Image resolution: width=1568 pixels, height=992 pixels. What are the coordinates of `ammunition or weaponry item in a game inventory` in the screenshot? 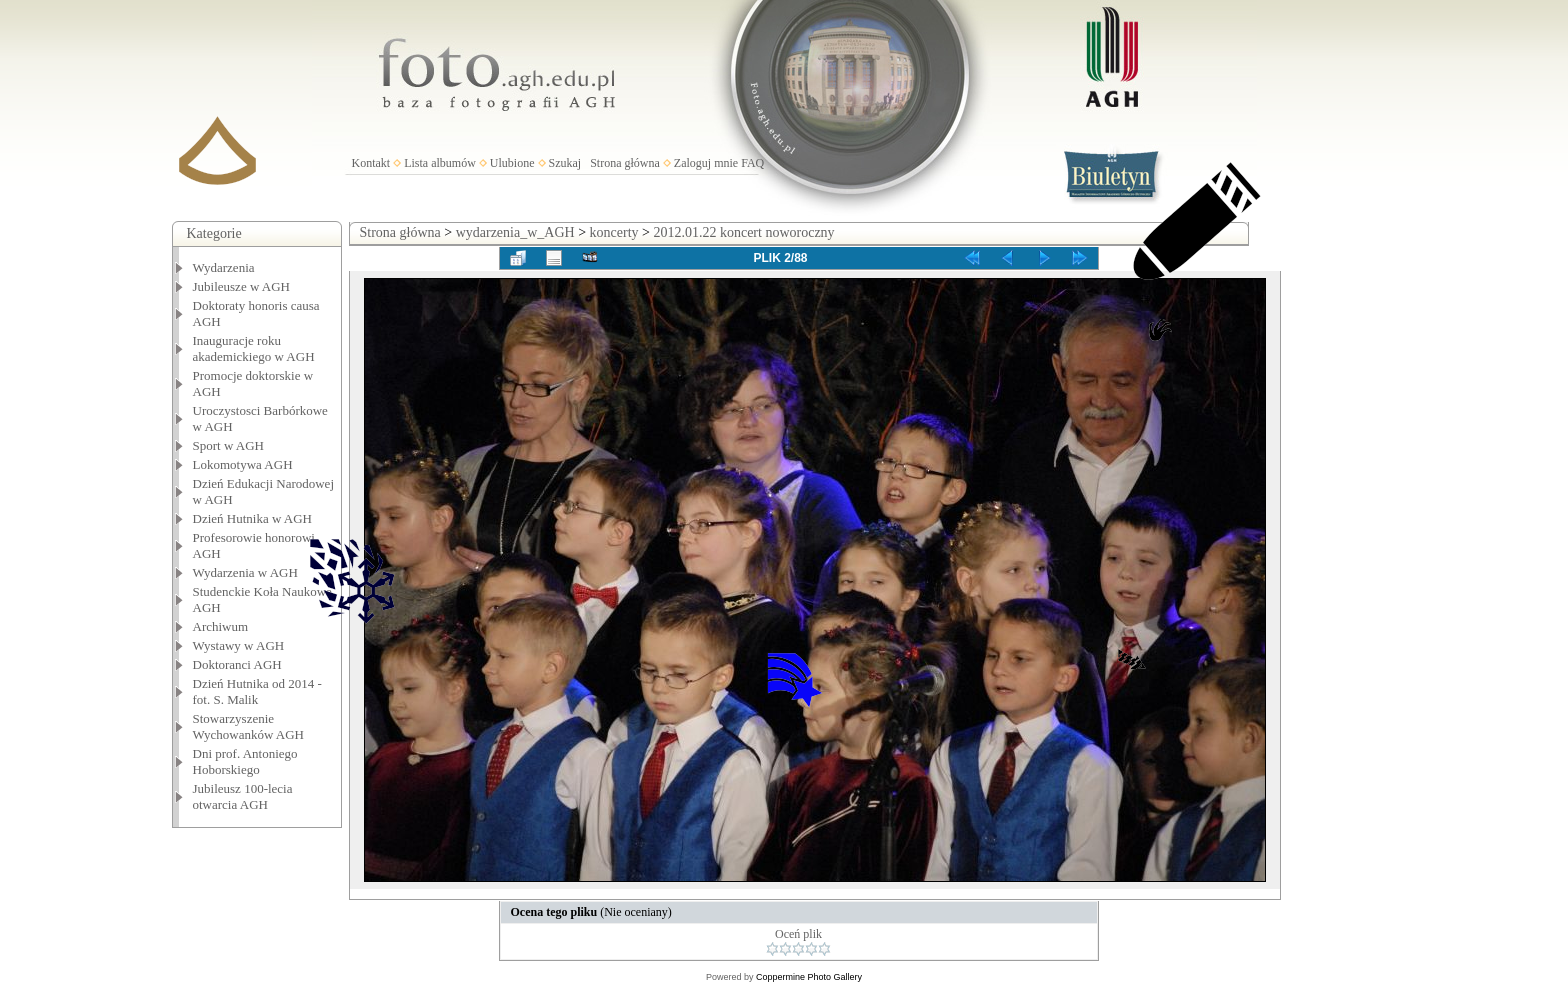 It's located at (1197, 221).